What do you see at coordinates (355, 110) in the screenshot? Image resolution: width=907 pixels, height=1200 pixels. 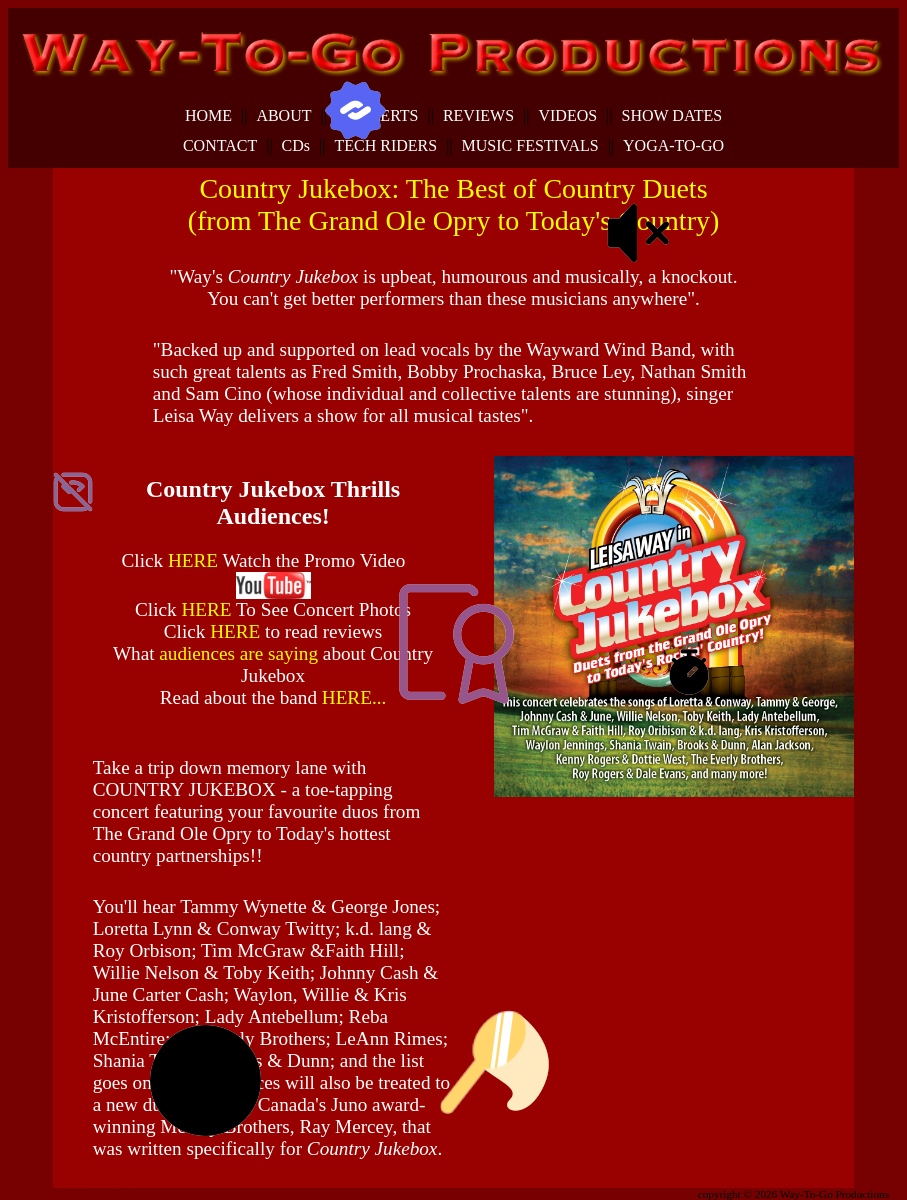 I see `indicates a discord partnered server` at bounding box center [355, 110].